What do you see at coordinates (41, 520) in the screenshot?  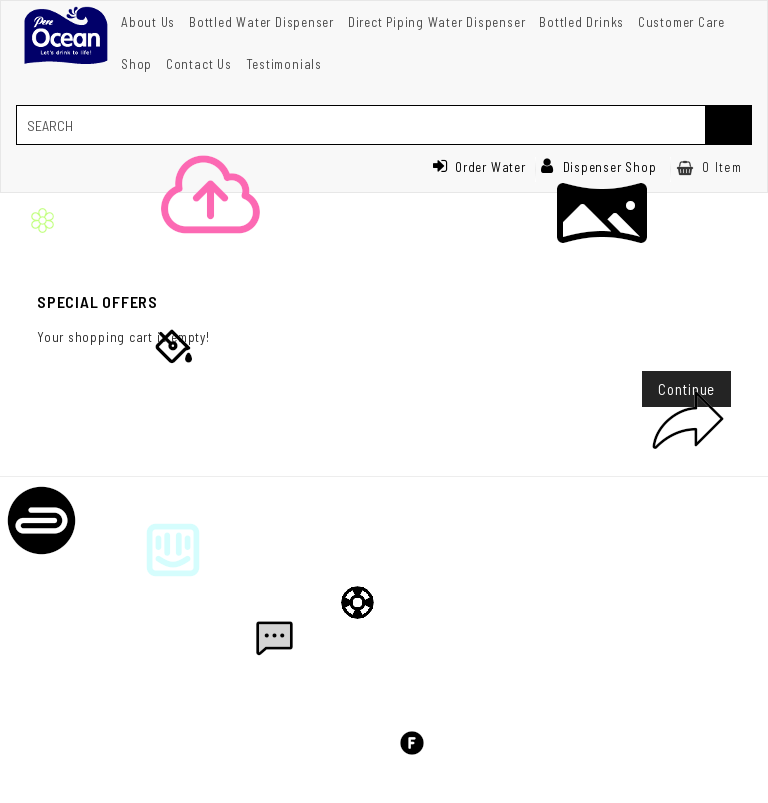 I see `attach a file to your message` at bounding box center [41, 520].